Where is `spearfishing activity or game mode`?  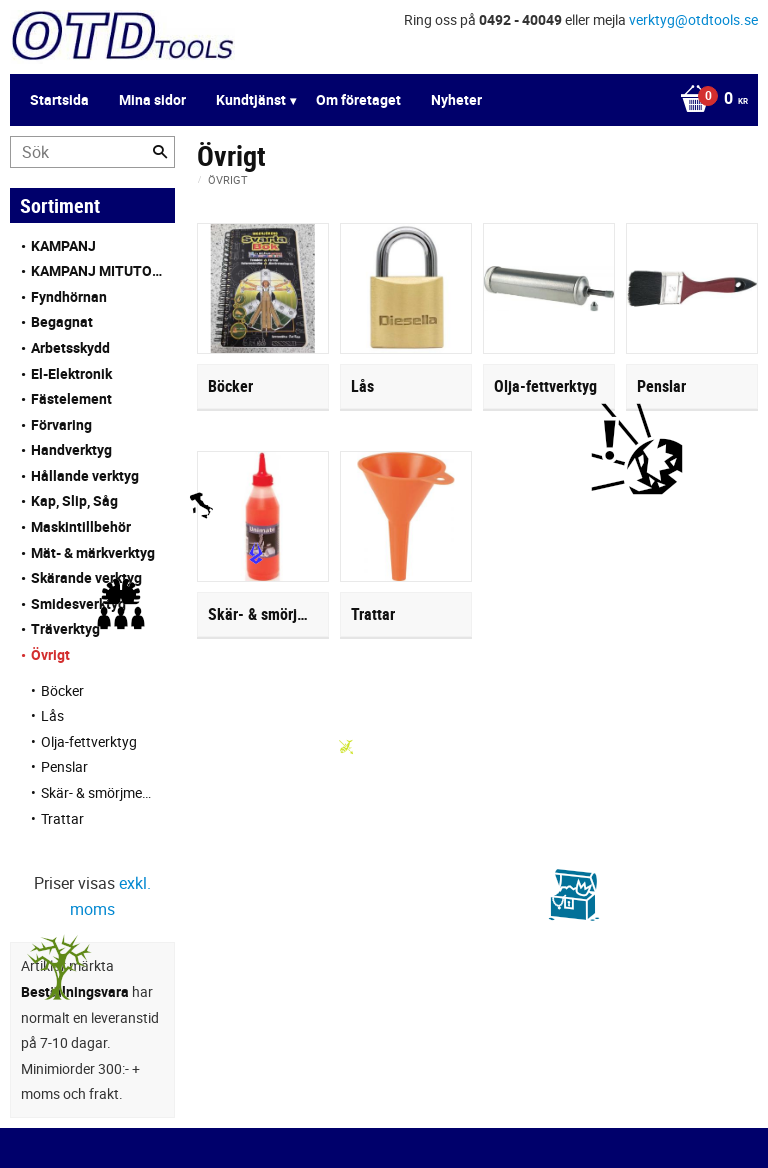 spearfishing activity or game mode is located at coordinates (346, 747).